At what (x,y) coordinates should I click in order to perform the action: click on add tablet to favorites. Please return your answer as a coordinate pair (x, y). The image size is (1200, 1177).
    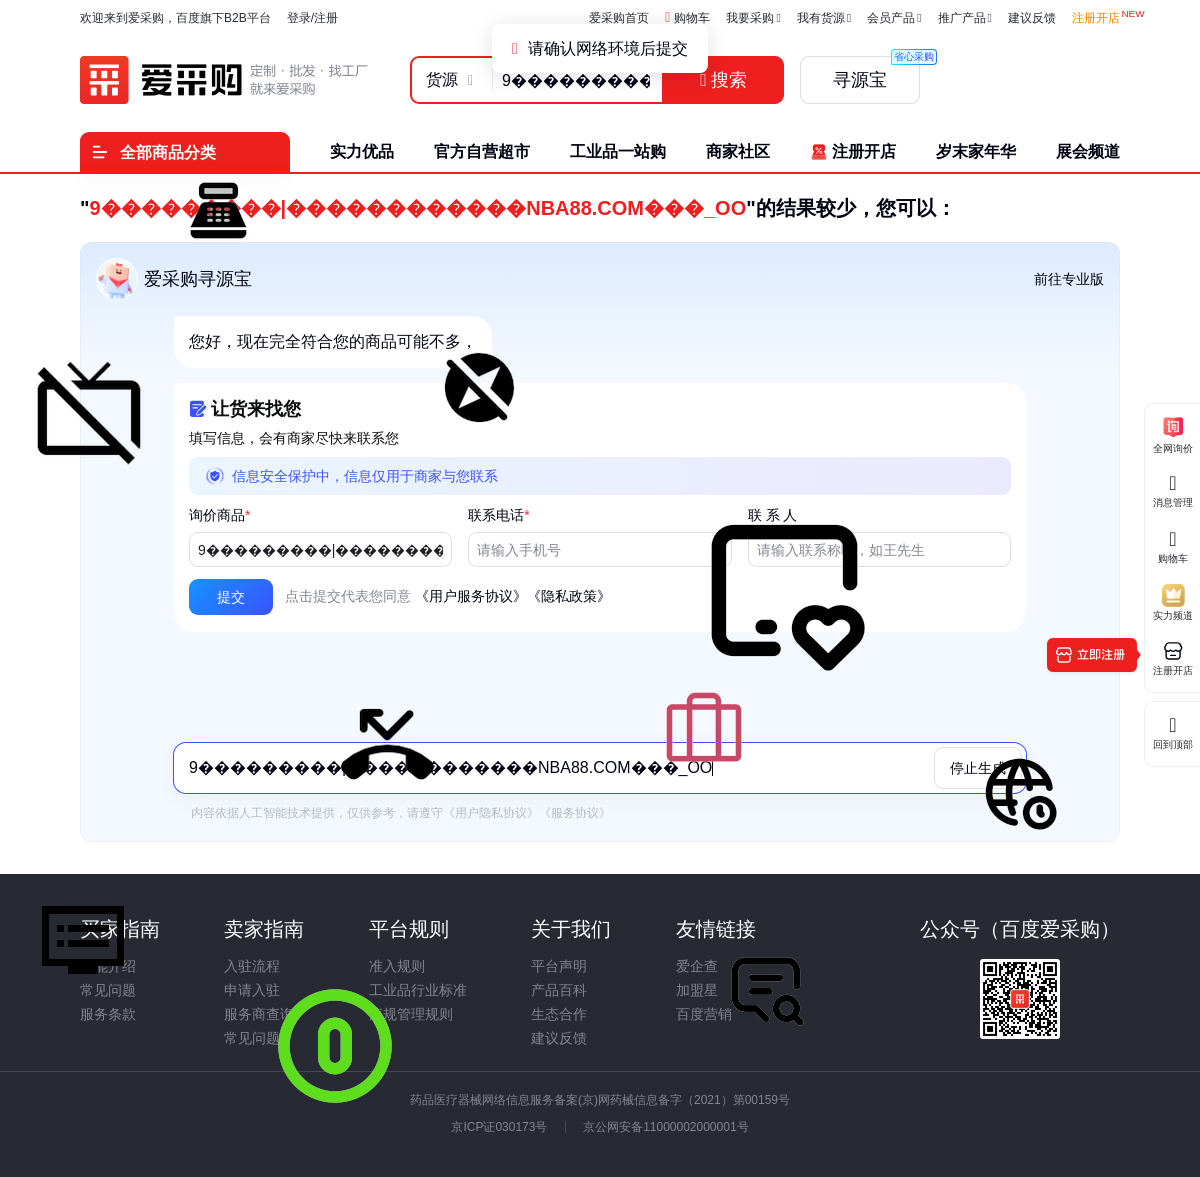
    Looking at the image, I should click on (784, 590).